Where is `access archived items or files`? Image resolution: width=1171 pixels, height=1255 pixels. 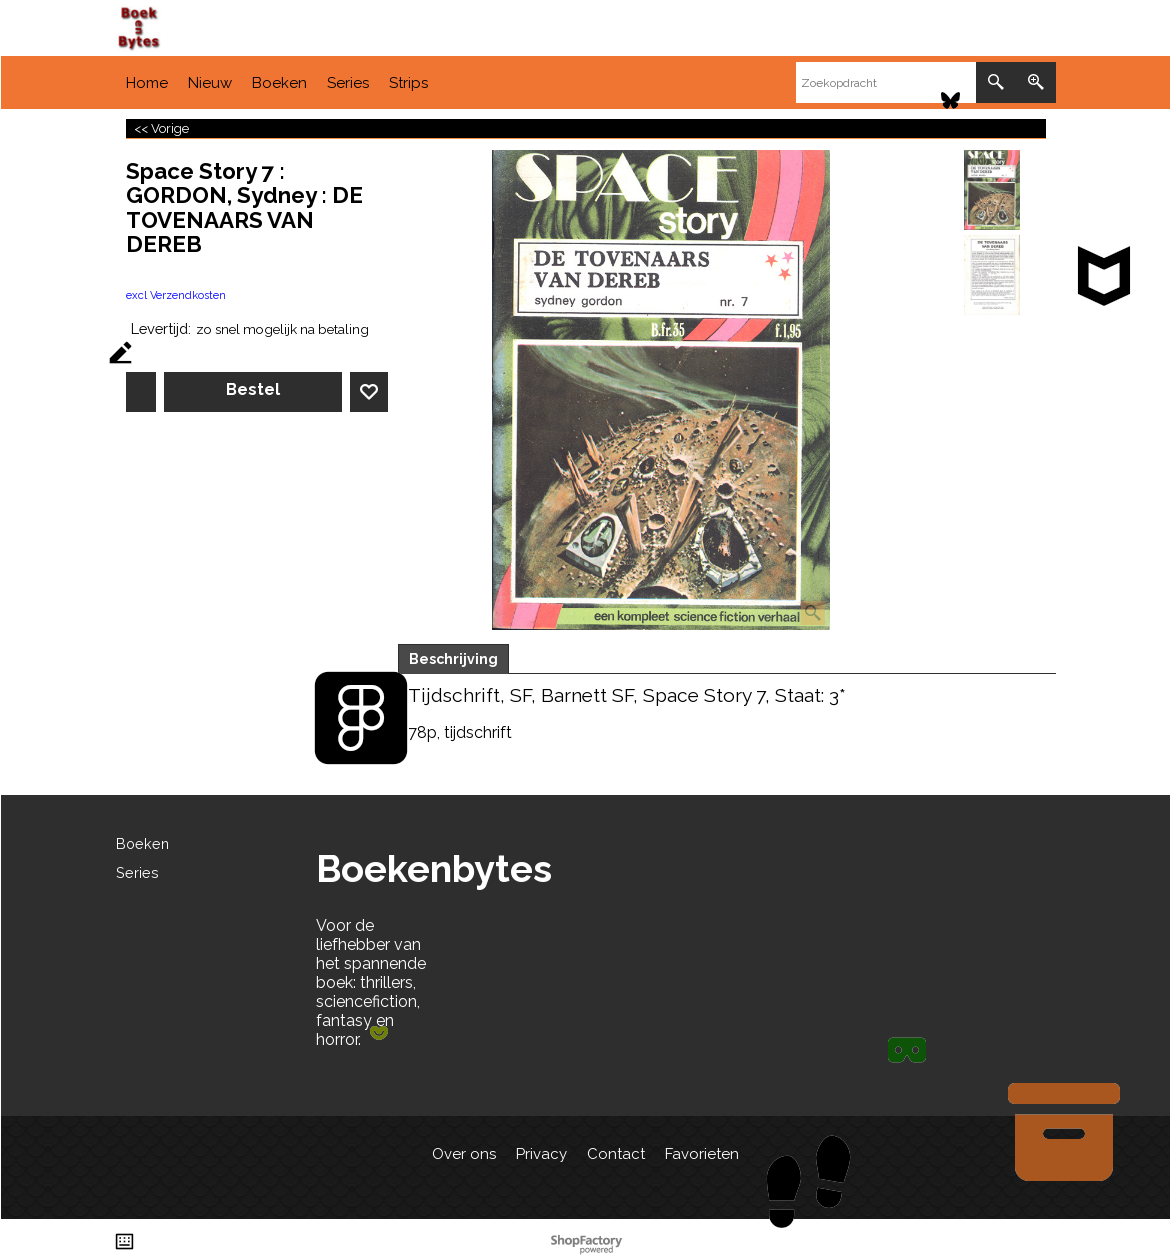
access archived items or files is located at coordinates (1064, 1132).